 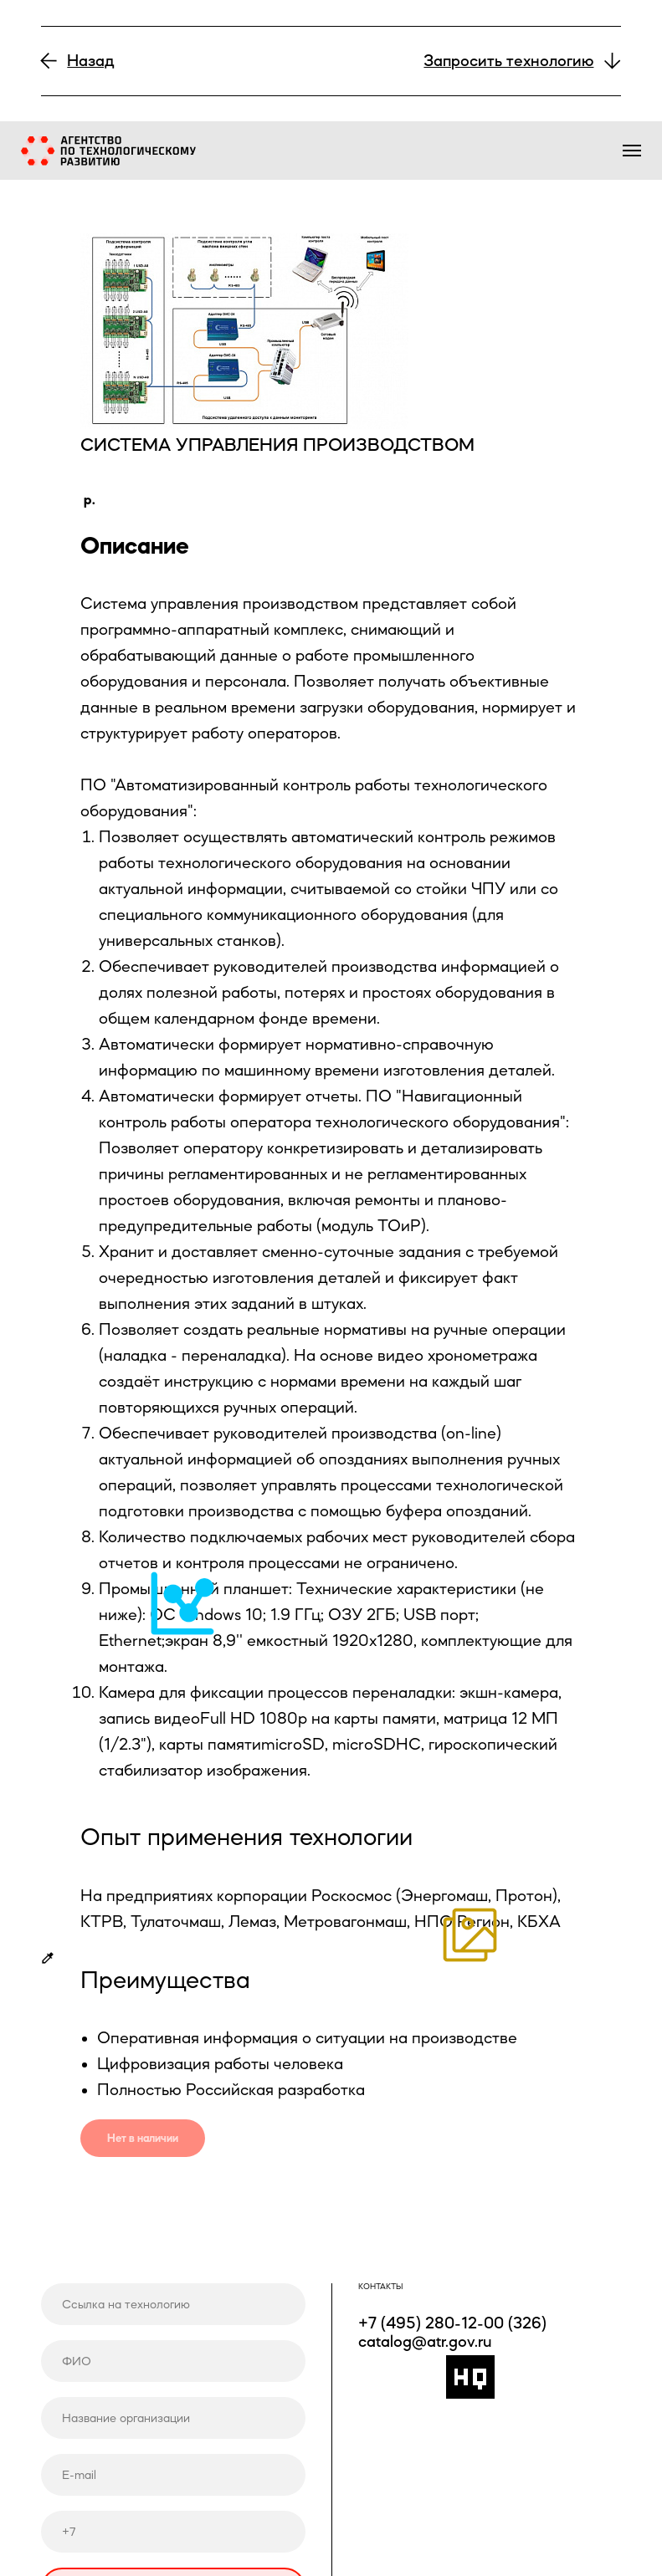 I want to click on view photo gallery, so click(x=470, y=1935).